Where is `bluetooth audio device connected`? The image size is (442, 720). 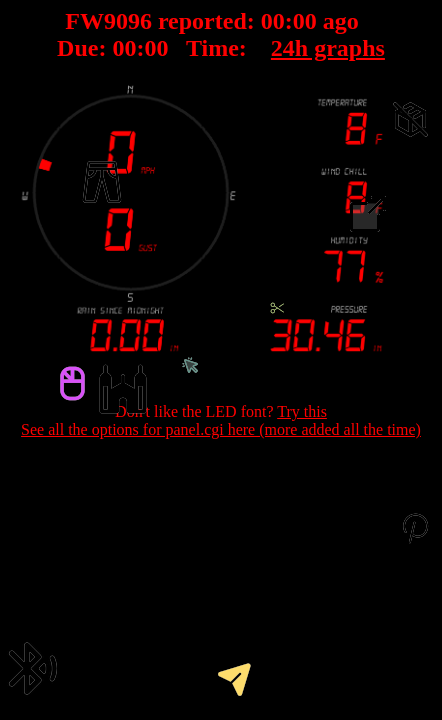 bluetooth audio device connected is located at coordinates (32, 668).